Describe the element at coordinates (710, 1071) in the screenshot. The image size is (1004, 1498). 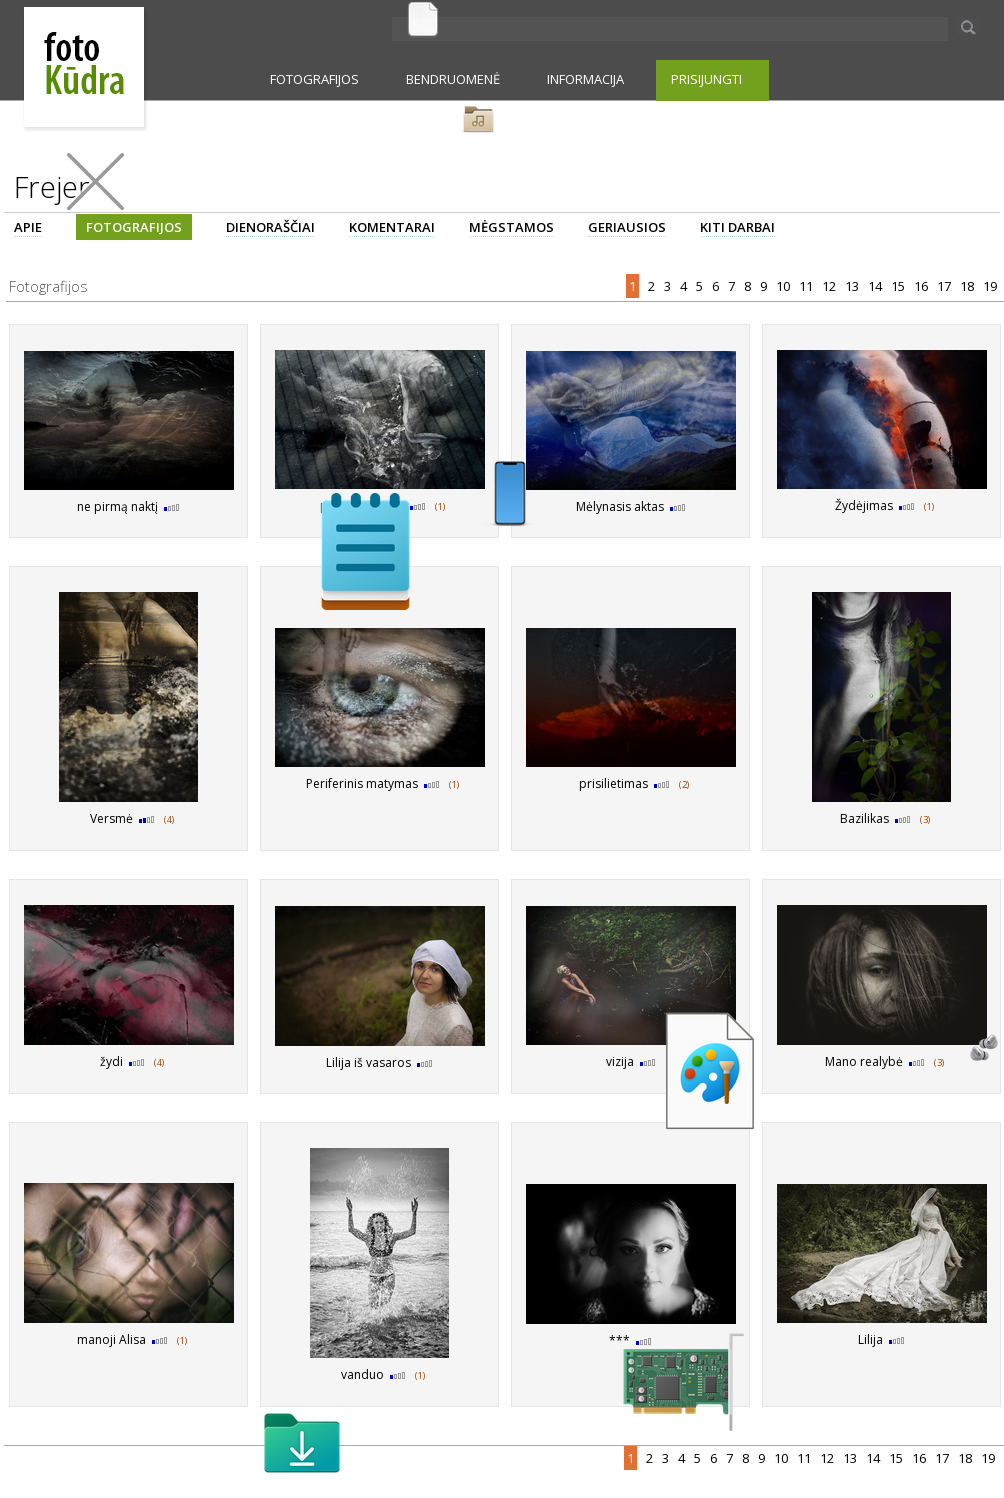
I see `open file in paint application` at that location.